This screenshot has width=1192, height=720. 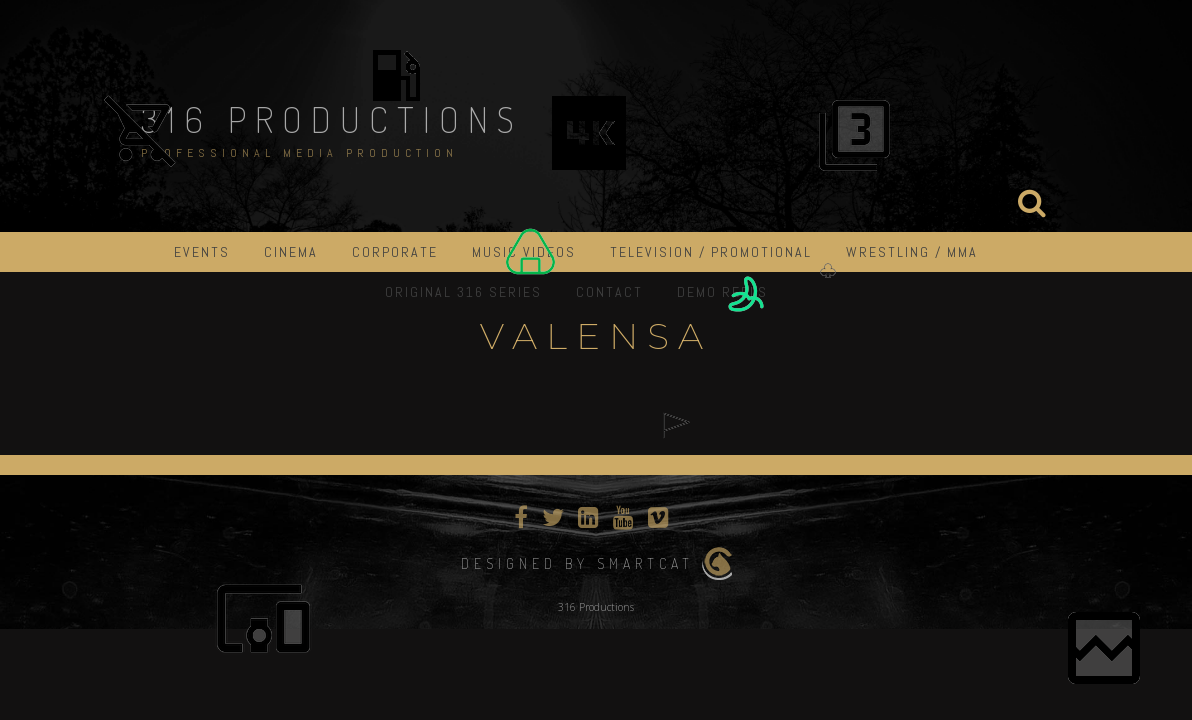 What do you see at coordinates (589, 133) in the screenshot?
I see `indicates 4K resolution video quality` at bounding box center [589, 133].